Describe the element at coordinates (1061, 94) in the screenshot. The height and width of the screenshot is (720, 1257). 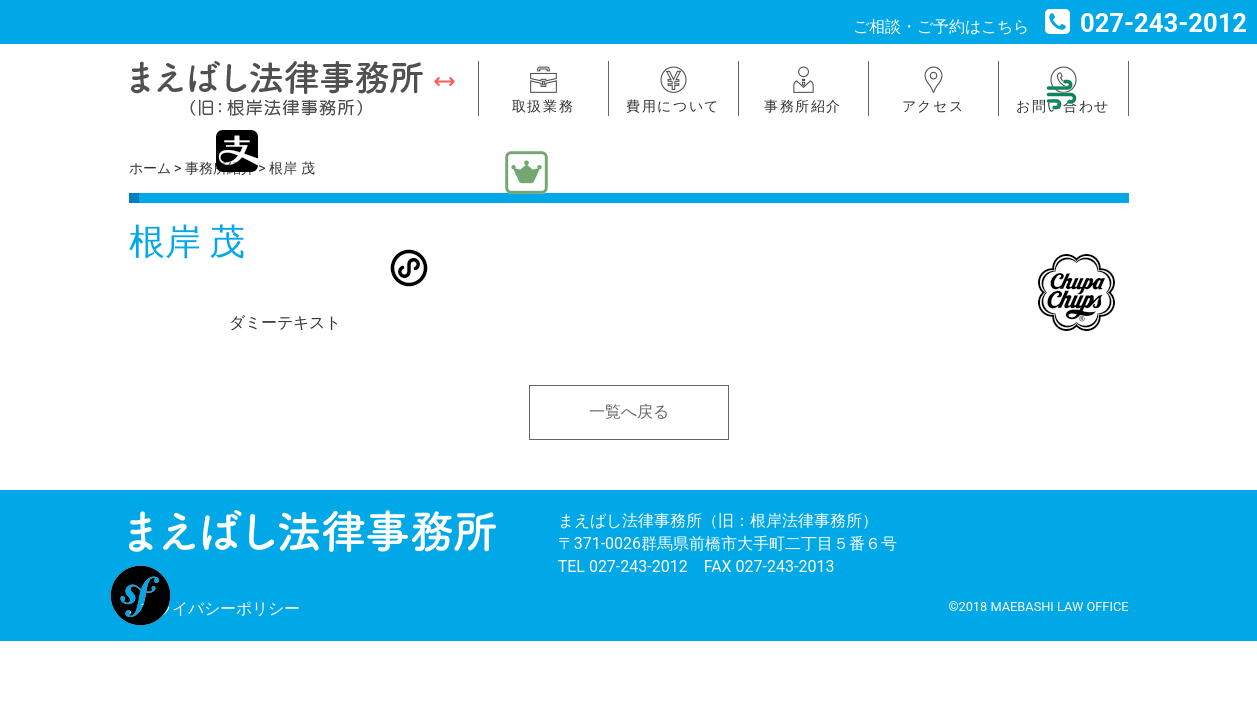
I see `indicates current wind conditions` at that location.